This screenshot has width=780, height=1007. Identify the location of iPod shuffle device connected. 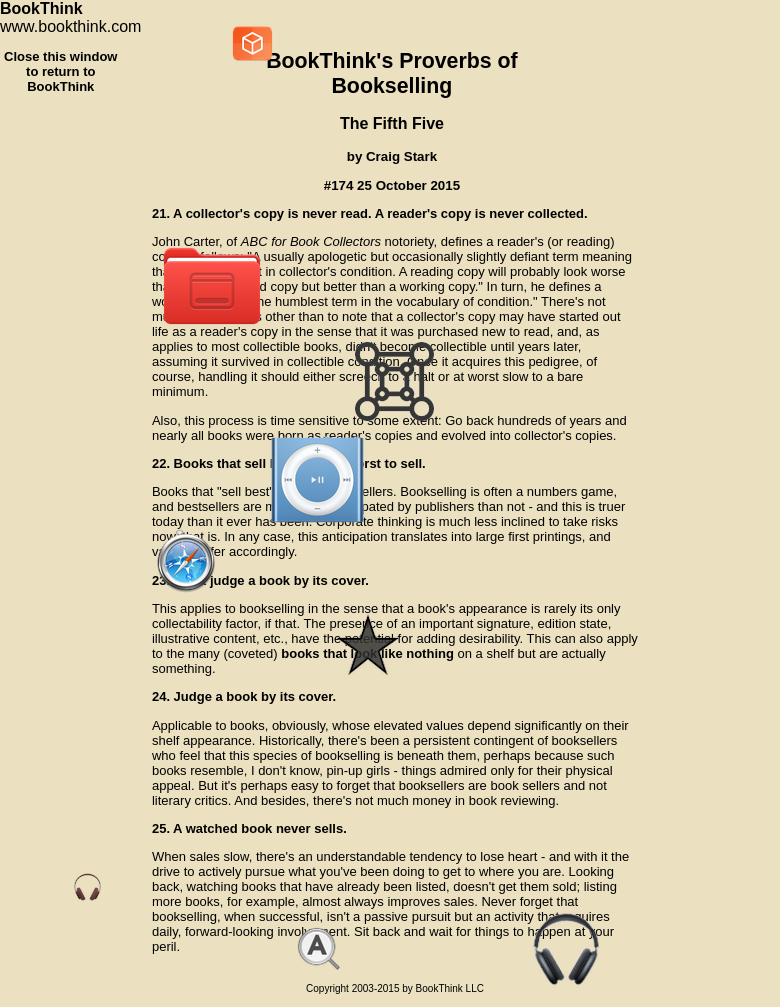
(317, 479).